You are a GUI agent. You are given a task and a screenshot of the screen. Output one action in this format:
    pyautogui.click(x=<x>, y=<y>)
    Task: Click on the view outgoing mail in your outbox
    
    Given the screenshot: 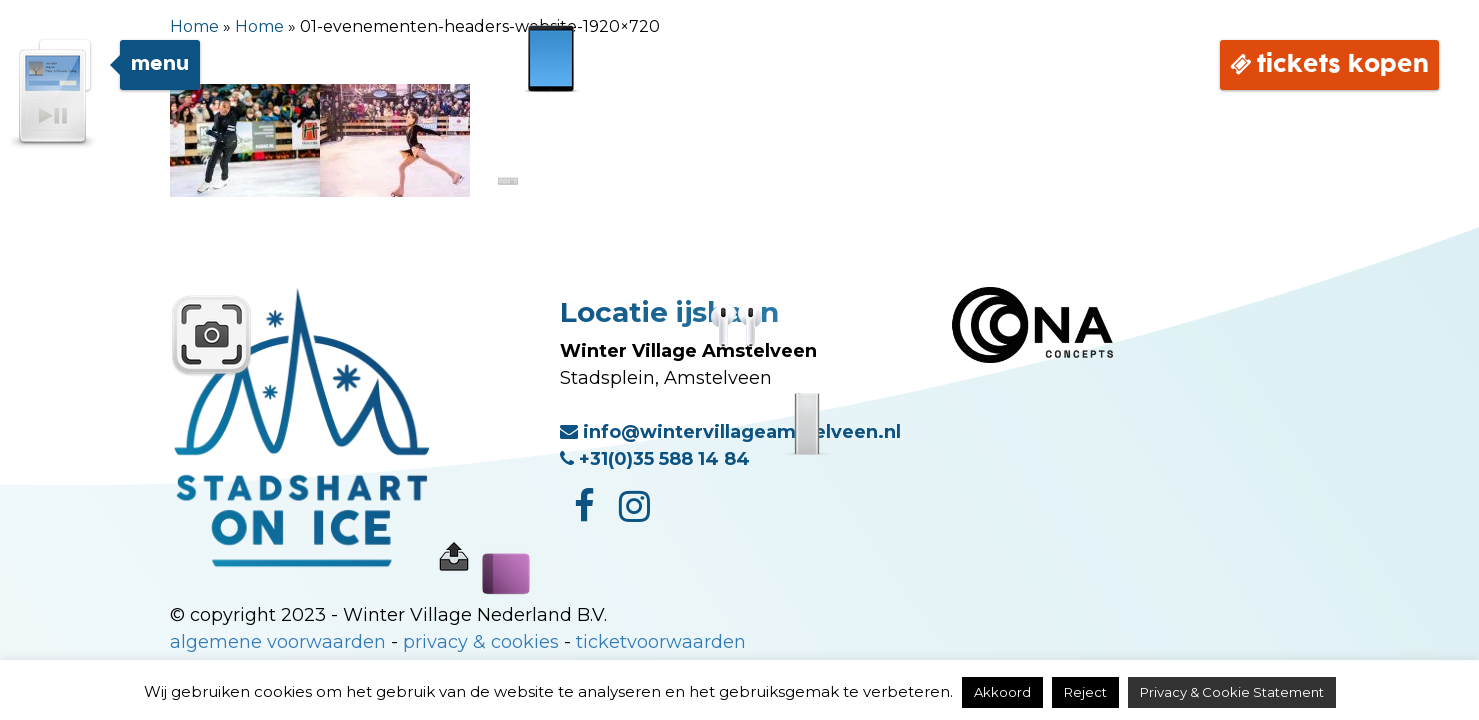 What is the action you would take?
    pyautogui.click(x=454, y=558)
    